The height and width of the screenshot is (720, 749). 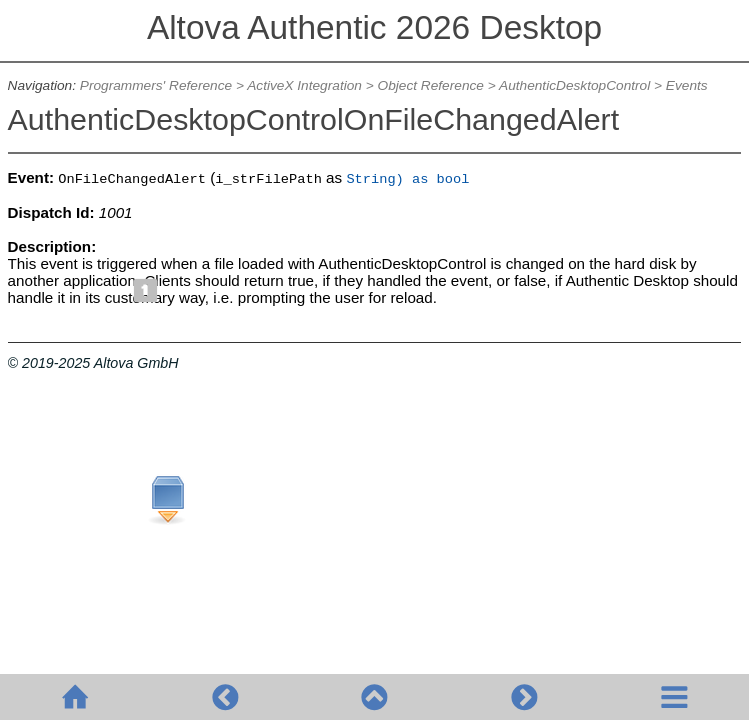 I want to click on reset zoom to 100% or original size, so click(x=145, y=290).